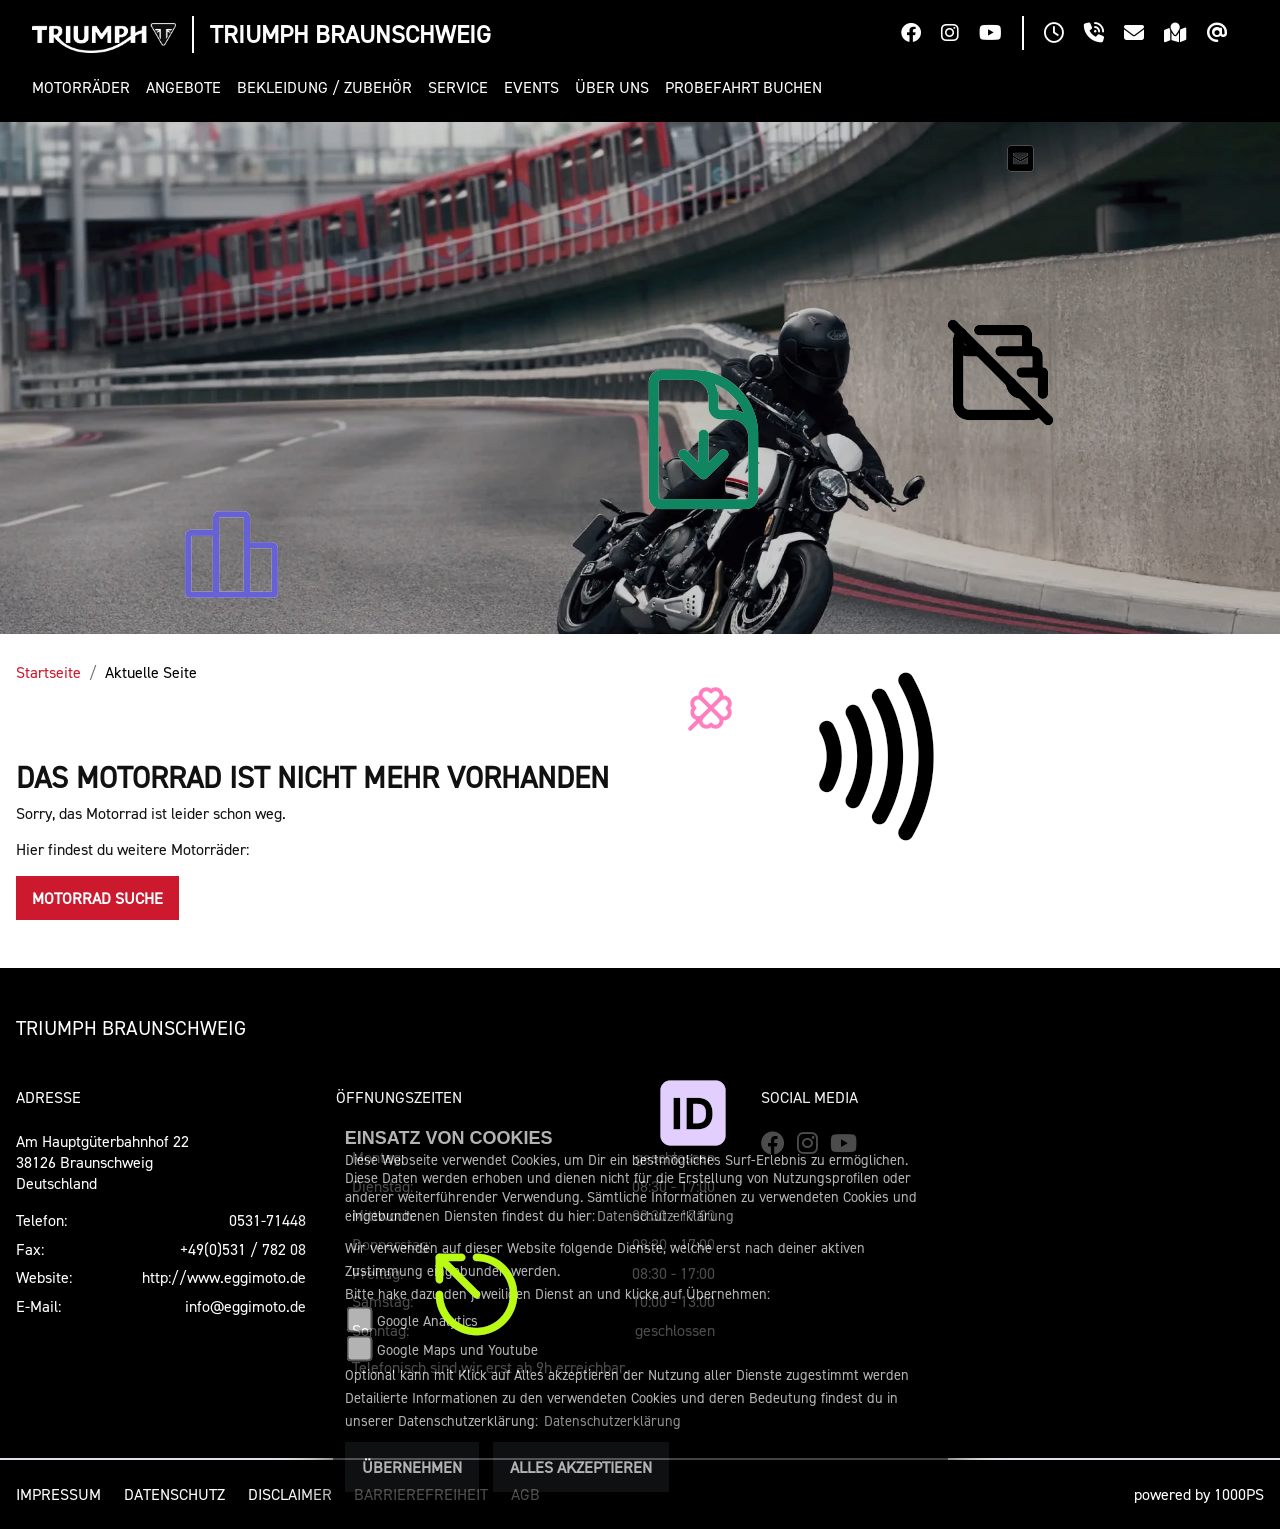 The image size is (1280, 1529). Describe the element at coordinates (872, 756) in the screenshot. I see `tap to pay or use contactless payment` at that location.